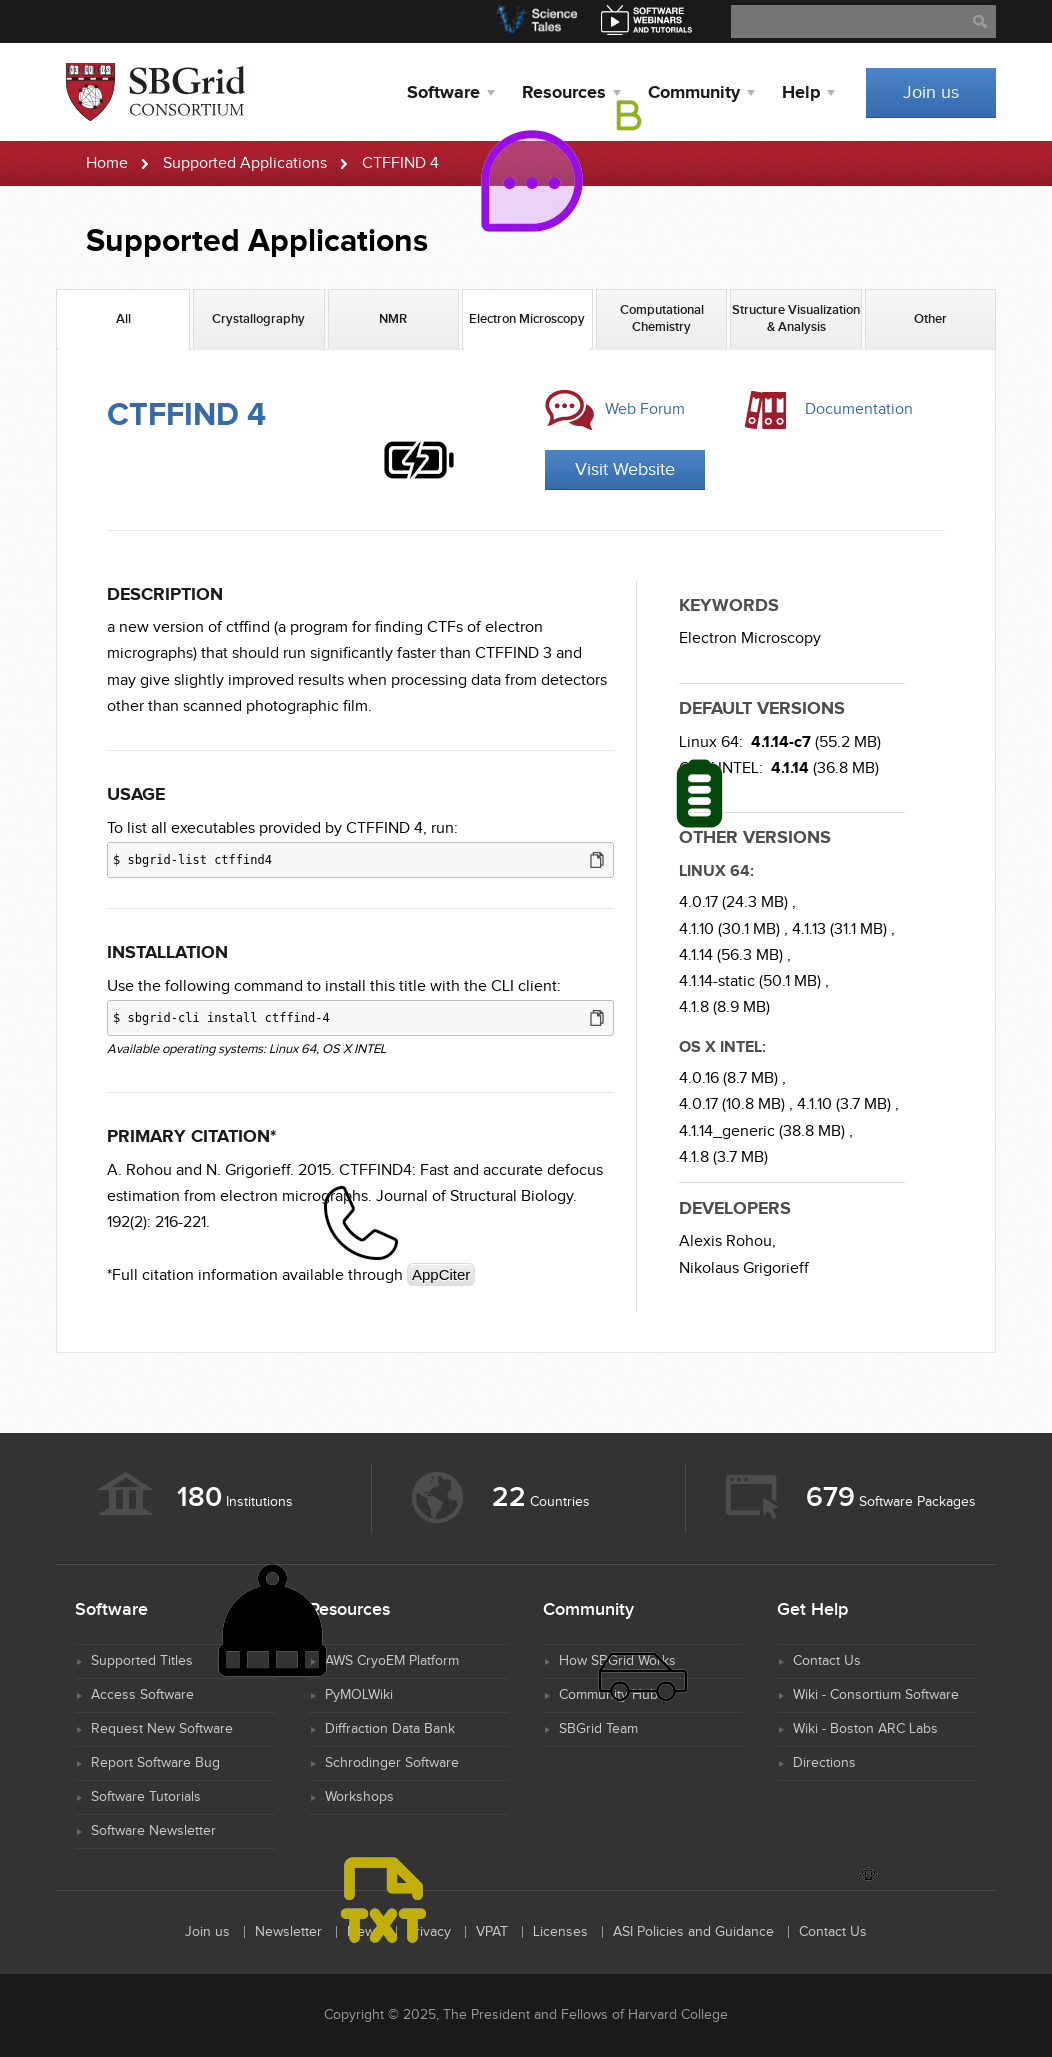 The height and width of the screenshot is (2057, 1052). I want to click on access meditation or mindfulness features, so click(868, 1874).